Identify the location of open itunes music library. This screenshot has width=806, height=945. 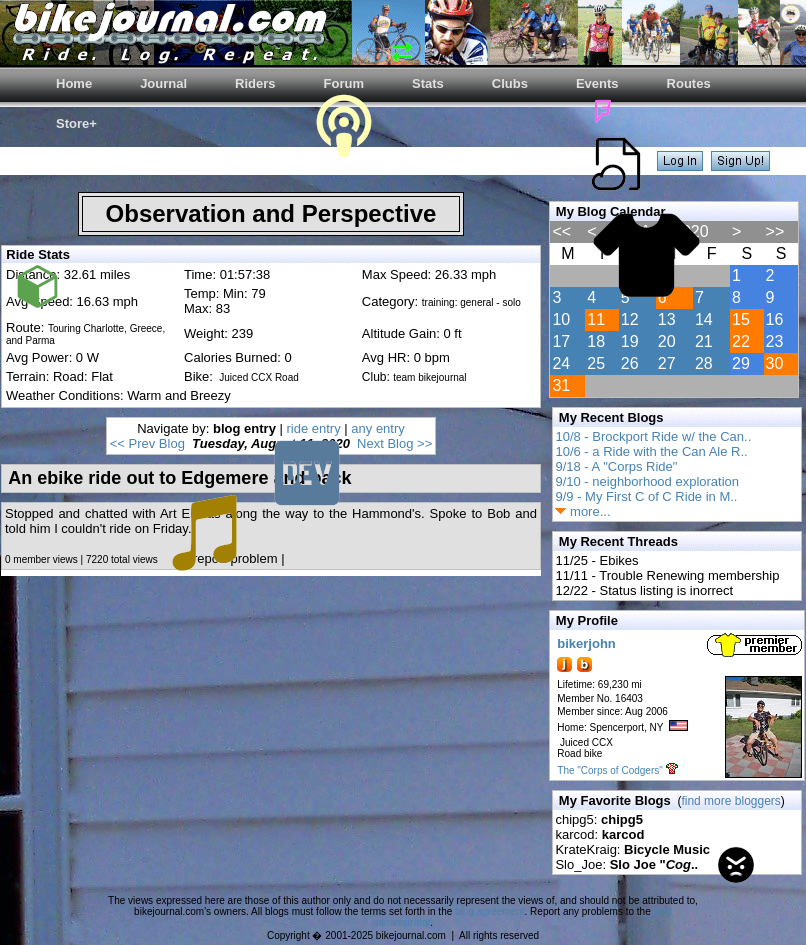
(204, 532).